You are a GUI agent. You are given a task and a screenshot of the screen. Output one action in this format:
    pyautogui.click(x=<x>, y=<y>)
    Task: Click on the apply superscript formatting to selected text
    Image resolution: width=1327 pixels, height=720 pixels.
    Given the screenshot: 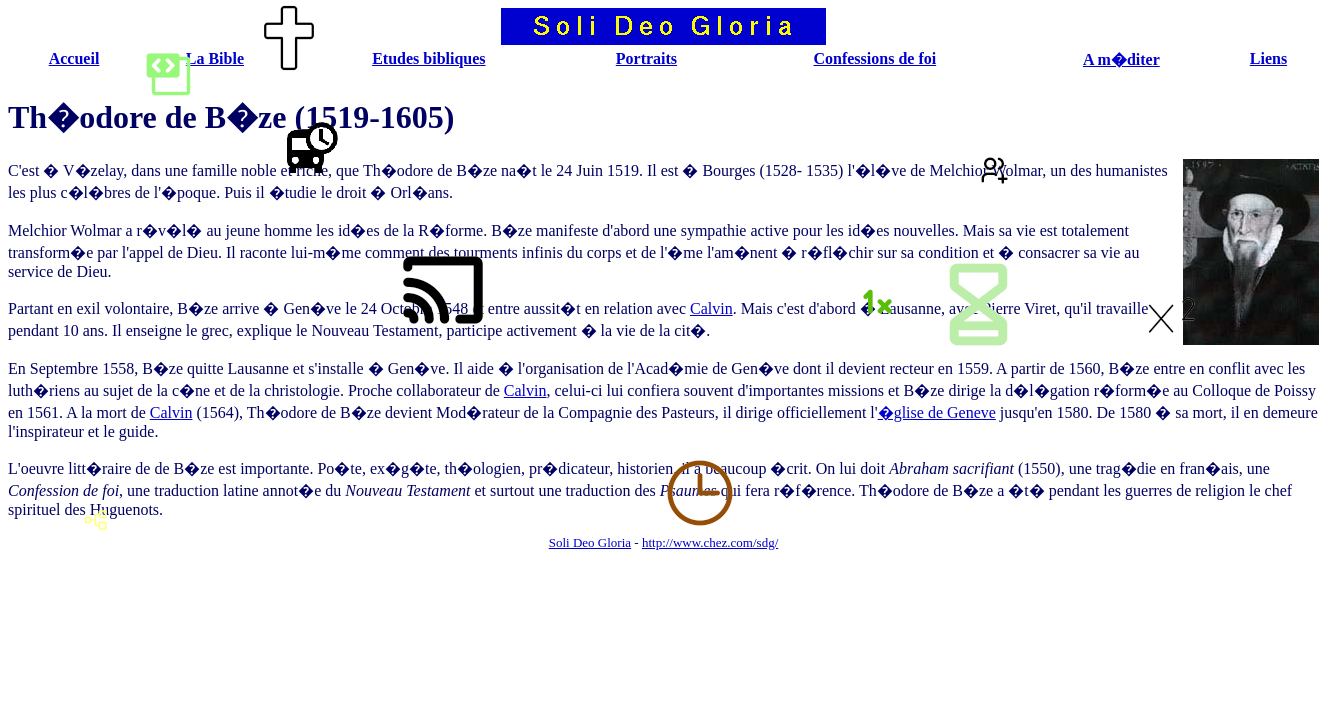 What is the action you would take?
    pyautogui.click(x=1169, y=316)
    